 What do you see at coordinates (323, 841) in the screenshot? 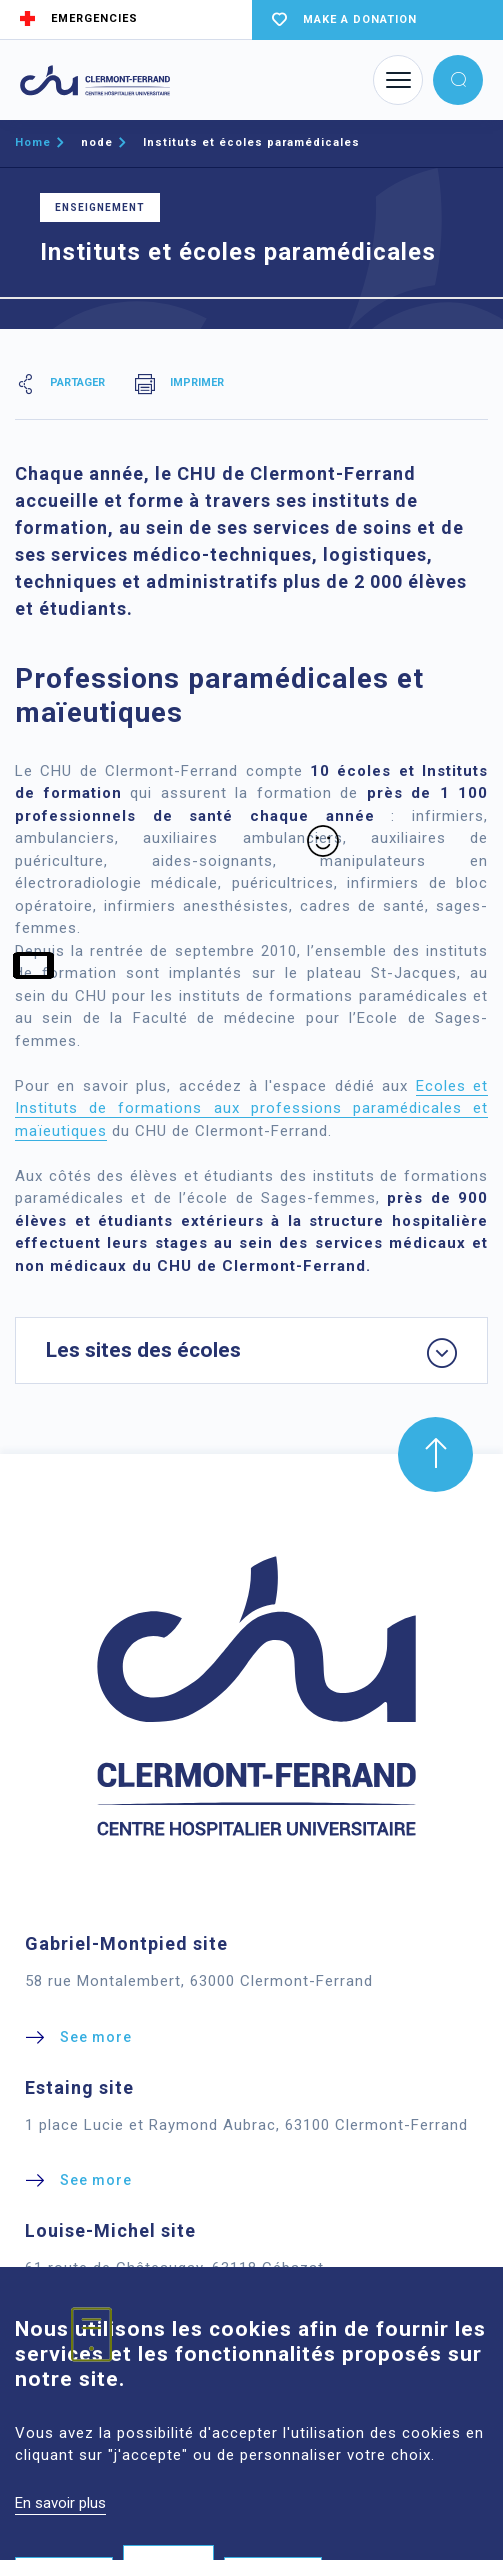
I see `add an emoji or reaction` at bounding box center [323, 841].